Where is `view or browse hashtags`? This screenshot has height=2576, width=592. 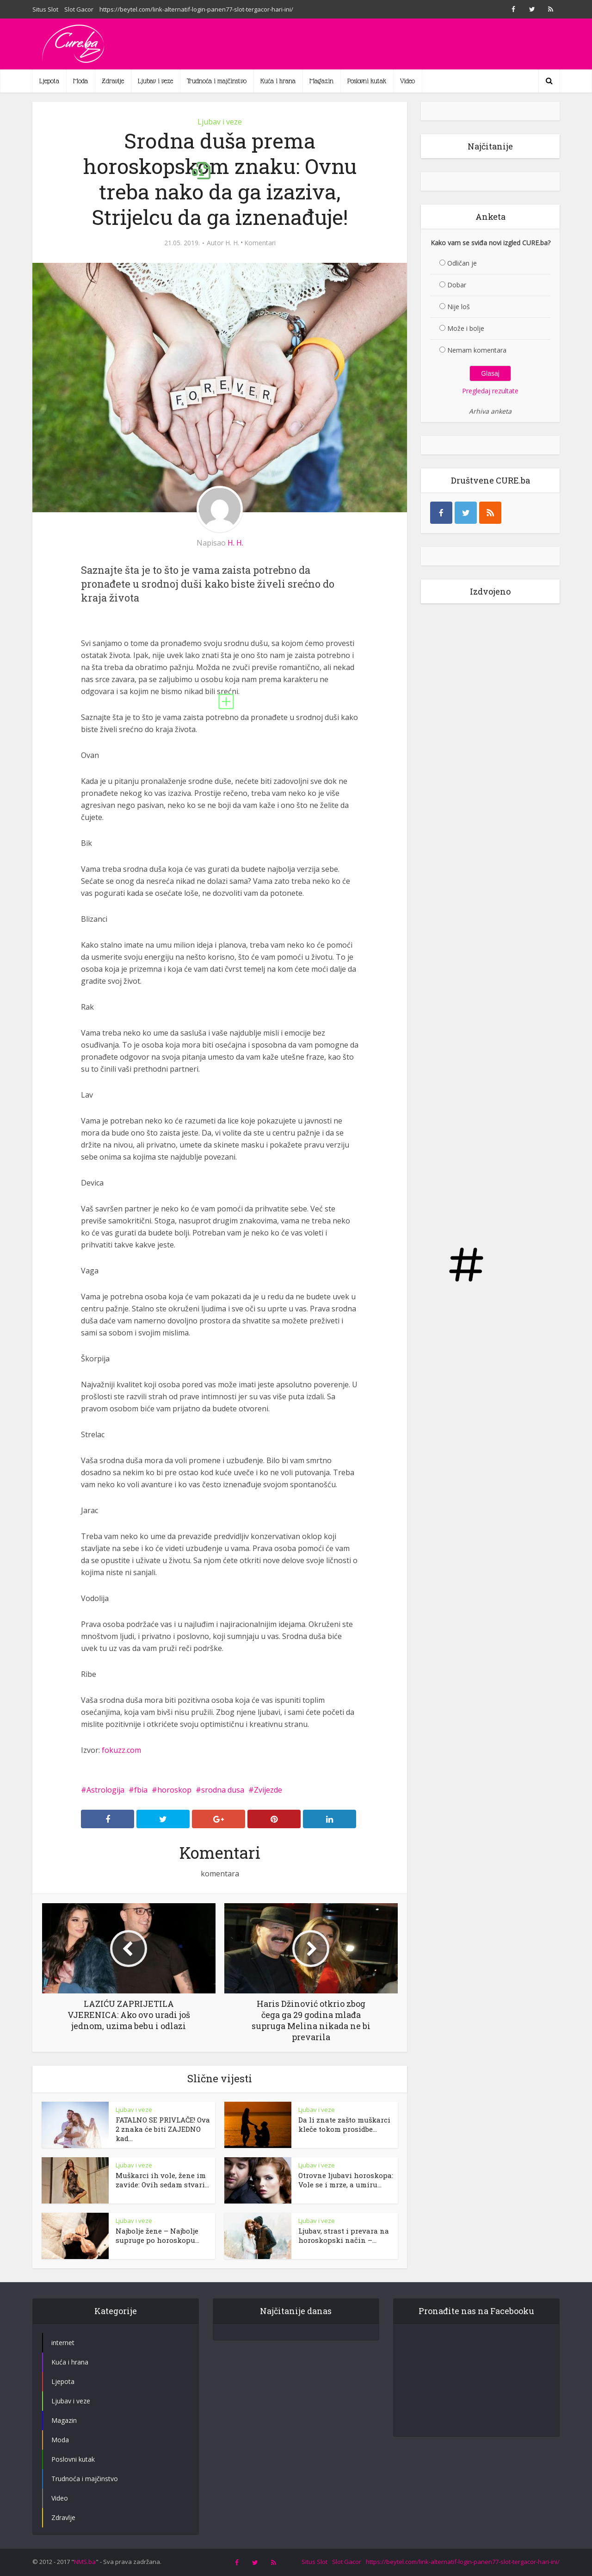
view or browse hashtags is located at coordinates (466, 1265).